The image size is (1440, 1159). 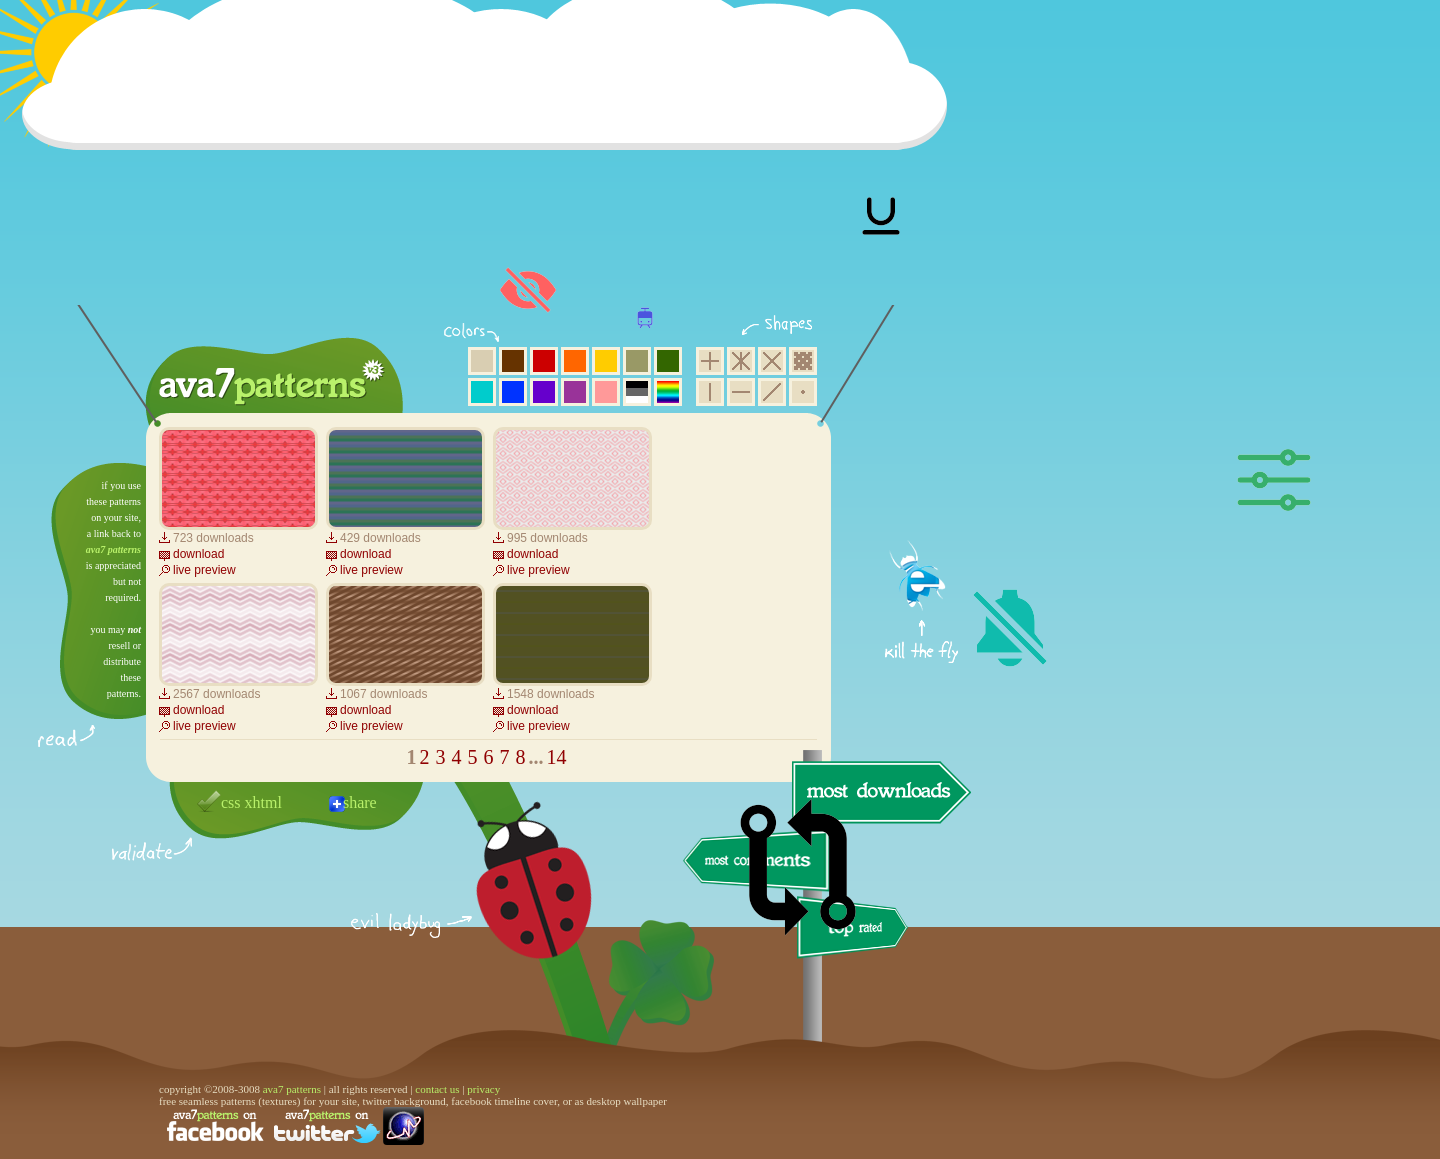 I want to click on hide password or sensitive content, so click(x=528, y=290).